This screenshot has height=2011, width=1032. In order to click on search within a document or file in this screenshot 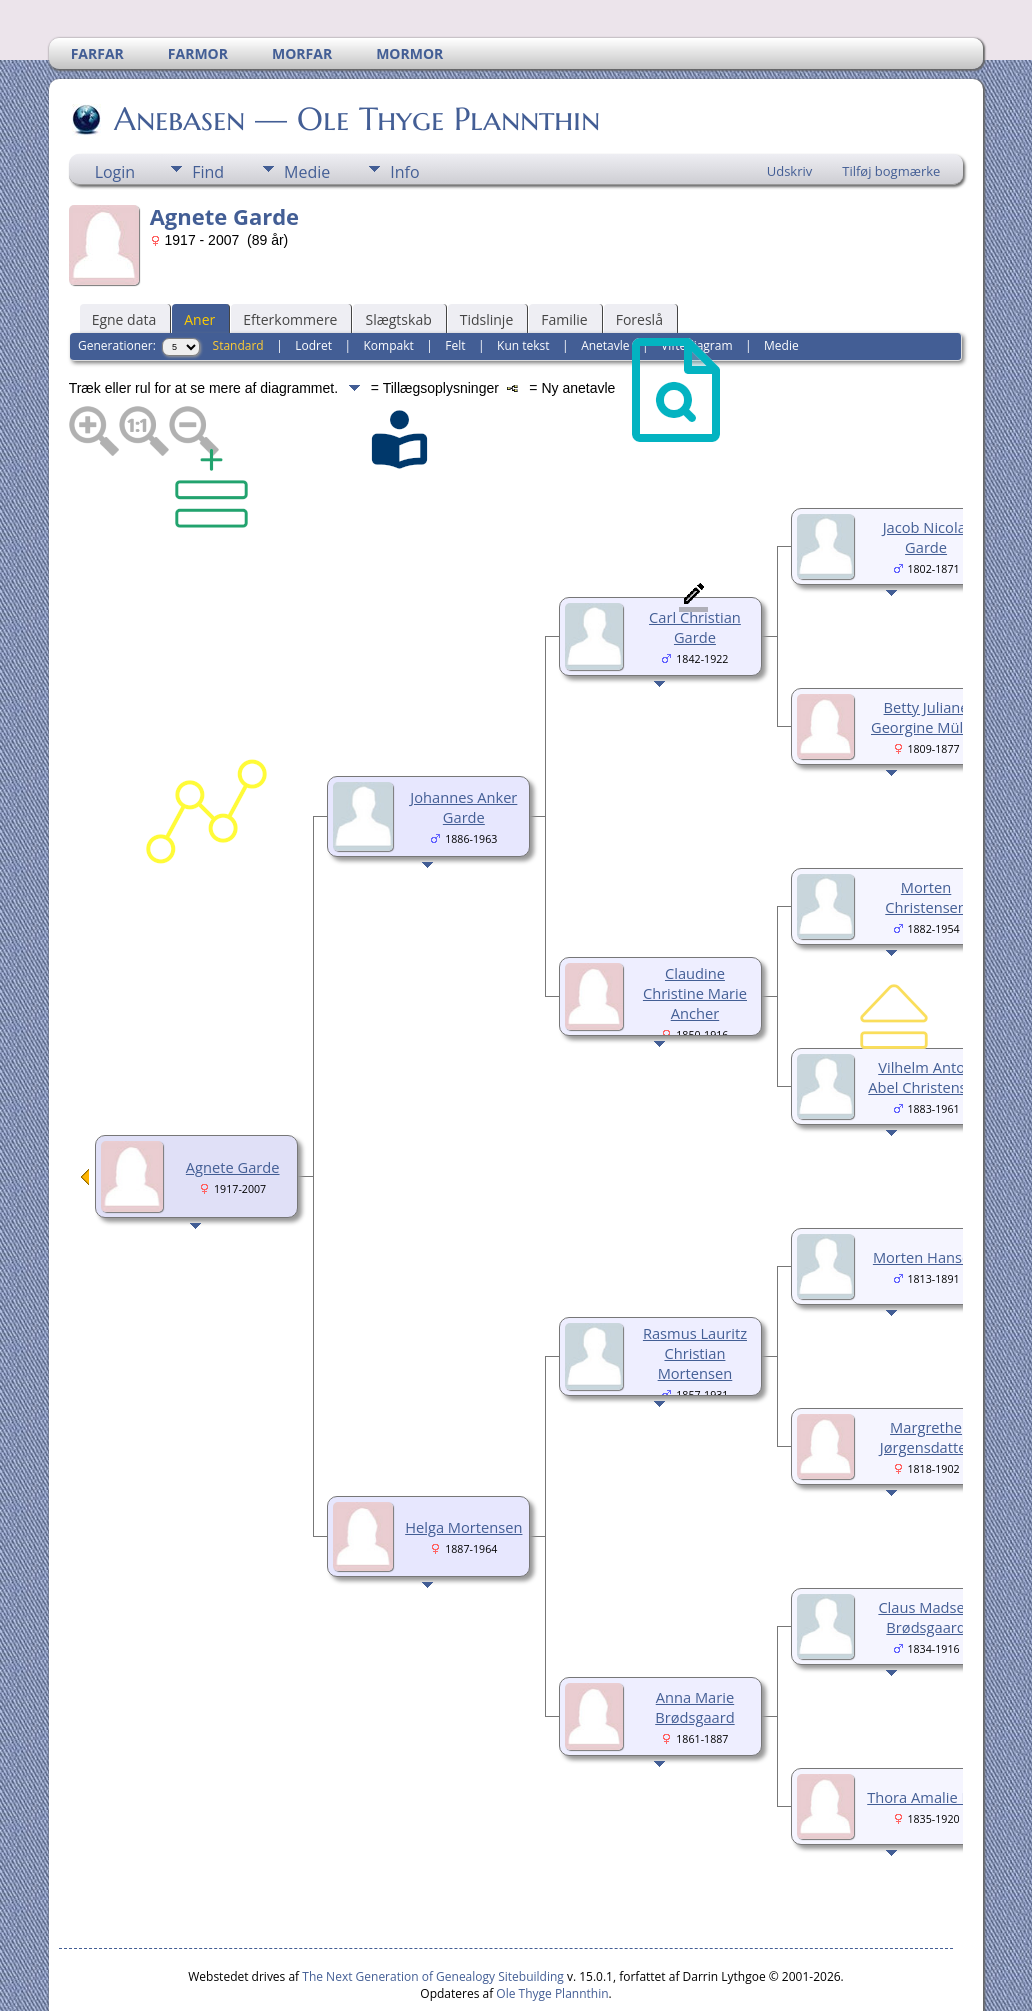, I will do `click(676, 390)`.